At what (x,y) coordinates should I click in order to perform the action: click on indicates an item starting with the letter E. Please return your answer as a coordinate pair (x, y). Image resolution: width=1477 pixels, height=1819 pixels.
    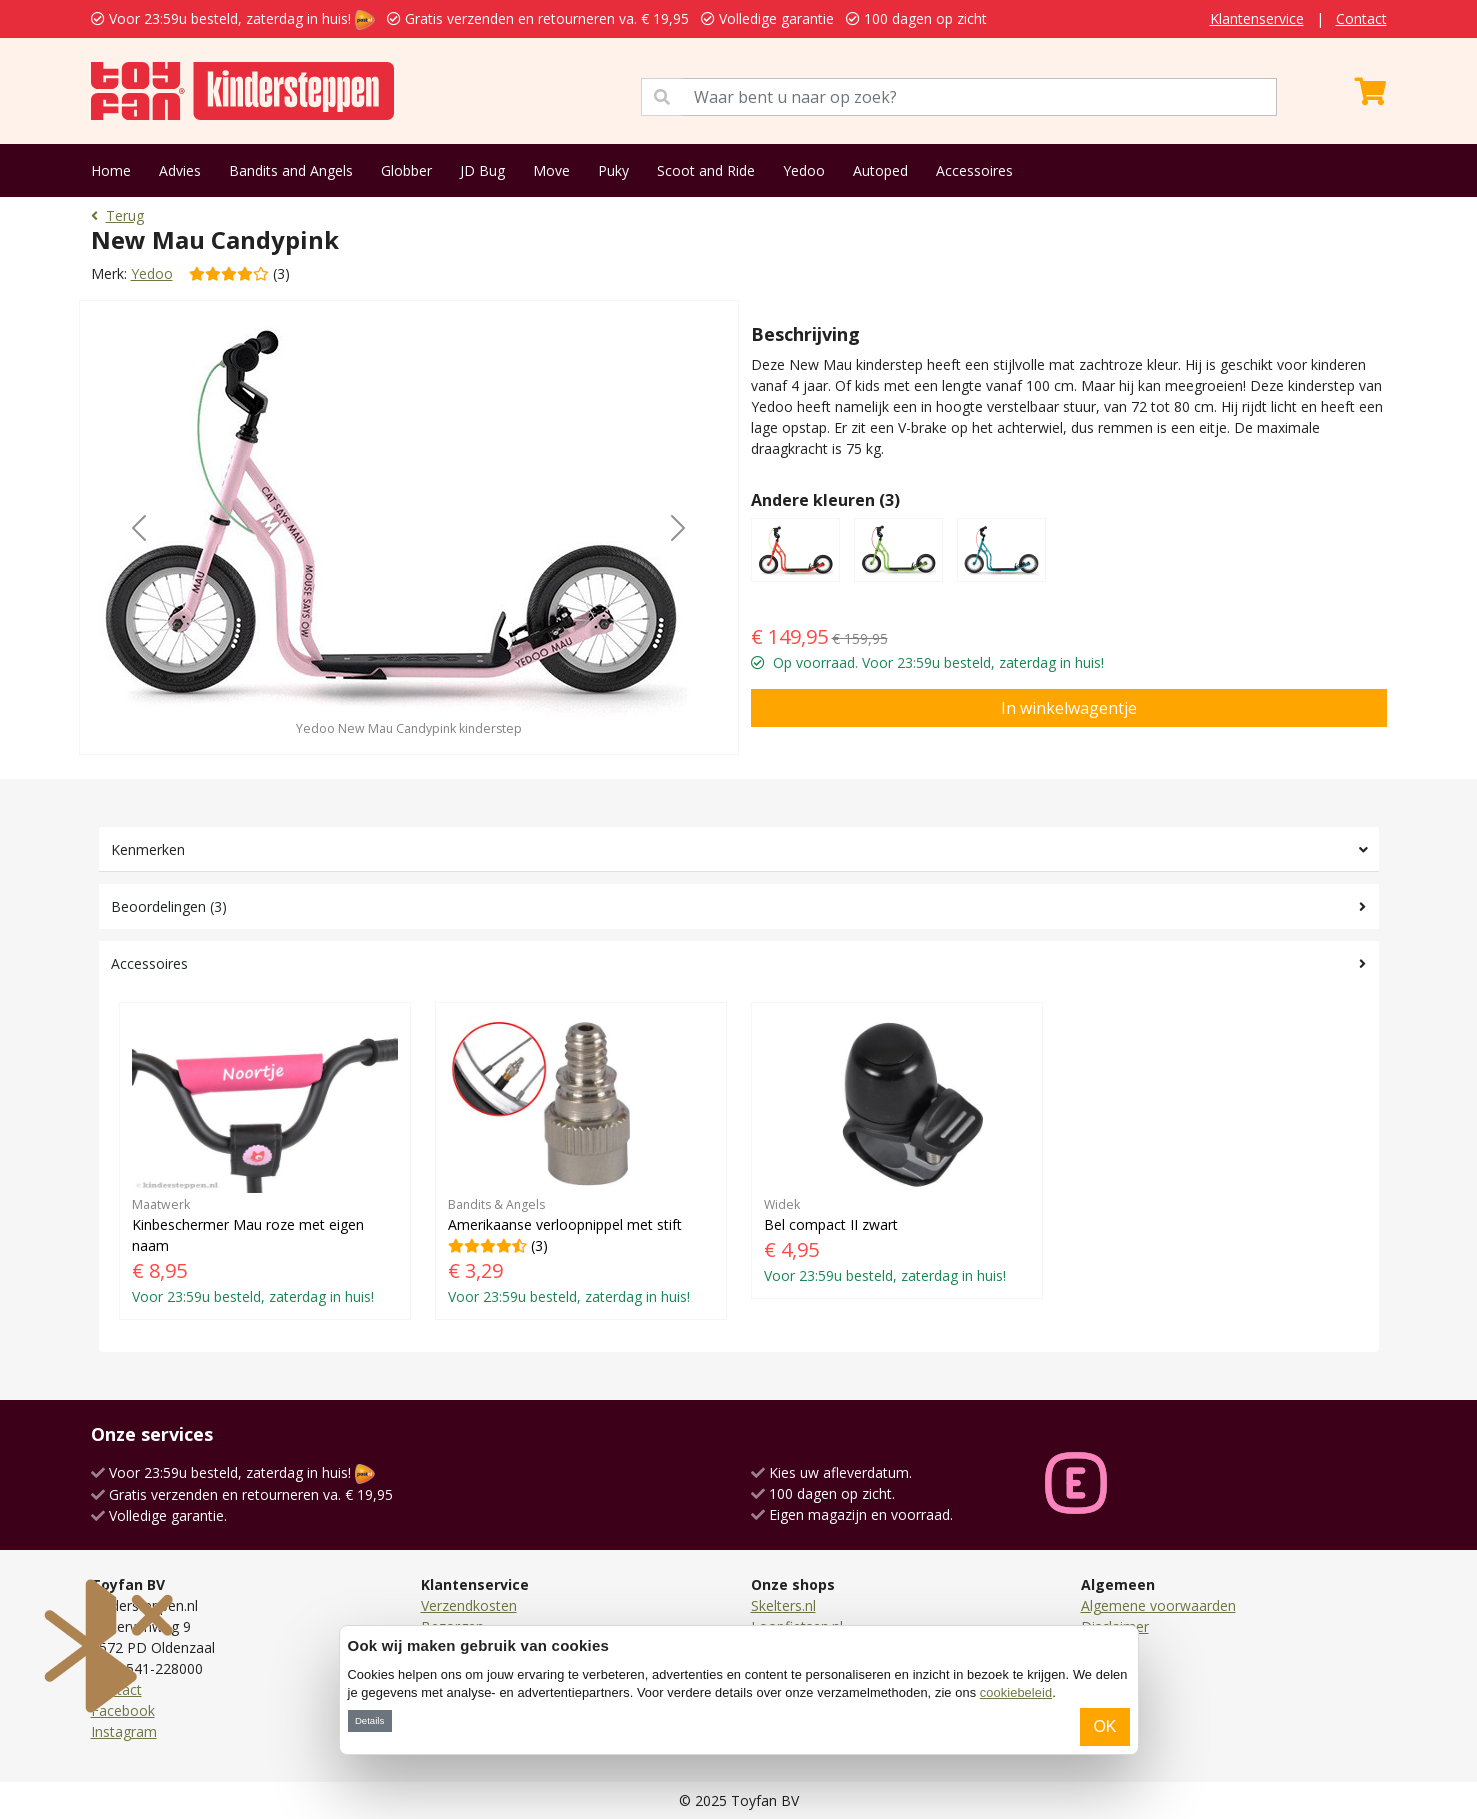
    Looking at the image, I should click on (1076, 1483).